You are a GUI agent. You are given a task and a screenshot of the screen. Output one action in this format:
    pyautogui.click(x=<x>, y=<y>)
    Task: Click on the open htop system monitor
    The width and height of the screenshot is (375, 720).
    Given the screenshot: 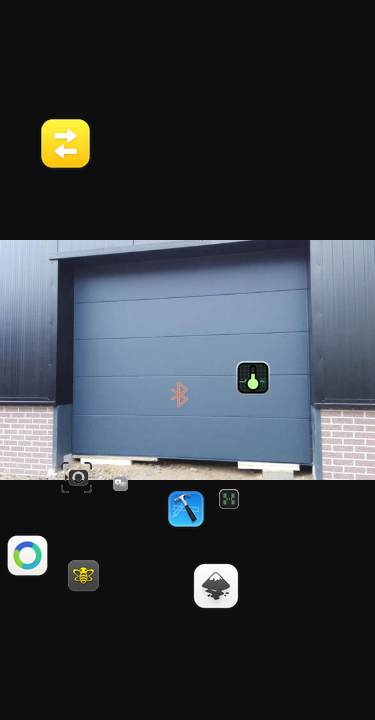 What is the action you would take?
    pyautogui.click(x=229, y=499)
    